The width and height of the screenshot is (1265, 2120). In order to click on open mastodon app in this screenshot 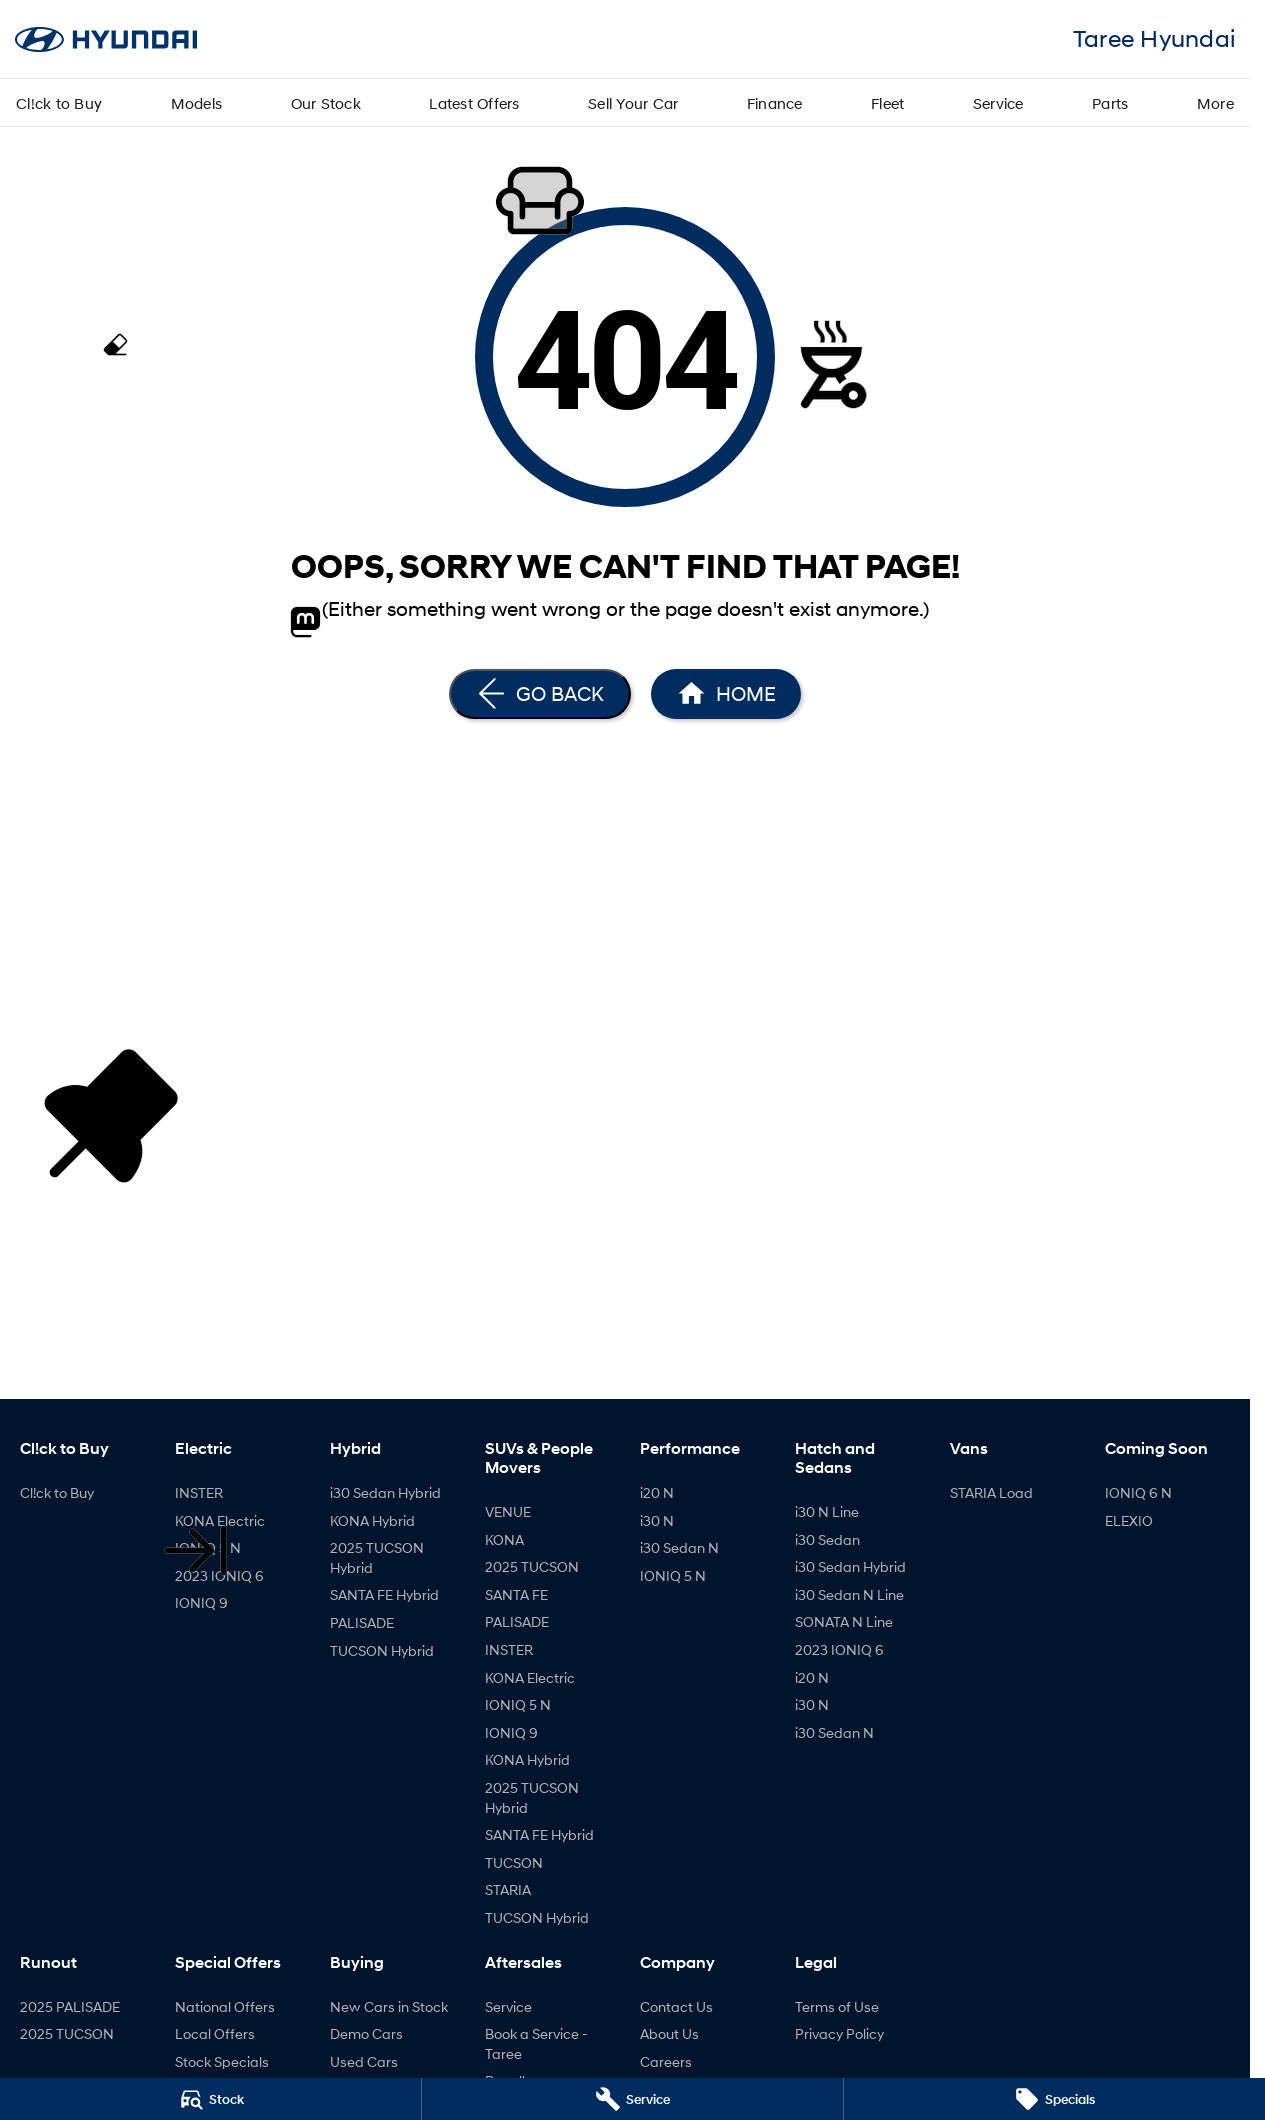, I will do `click(305, 621)`.